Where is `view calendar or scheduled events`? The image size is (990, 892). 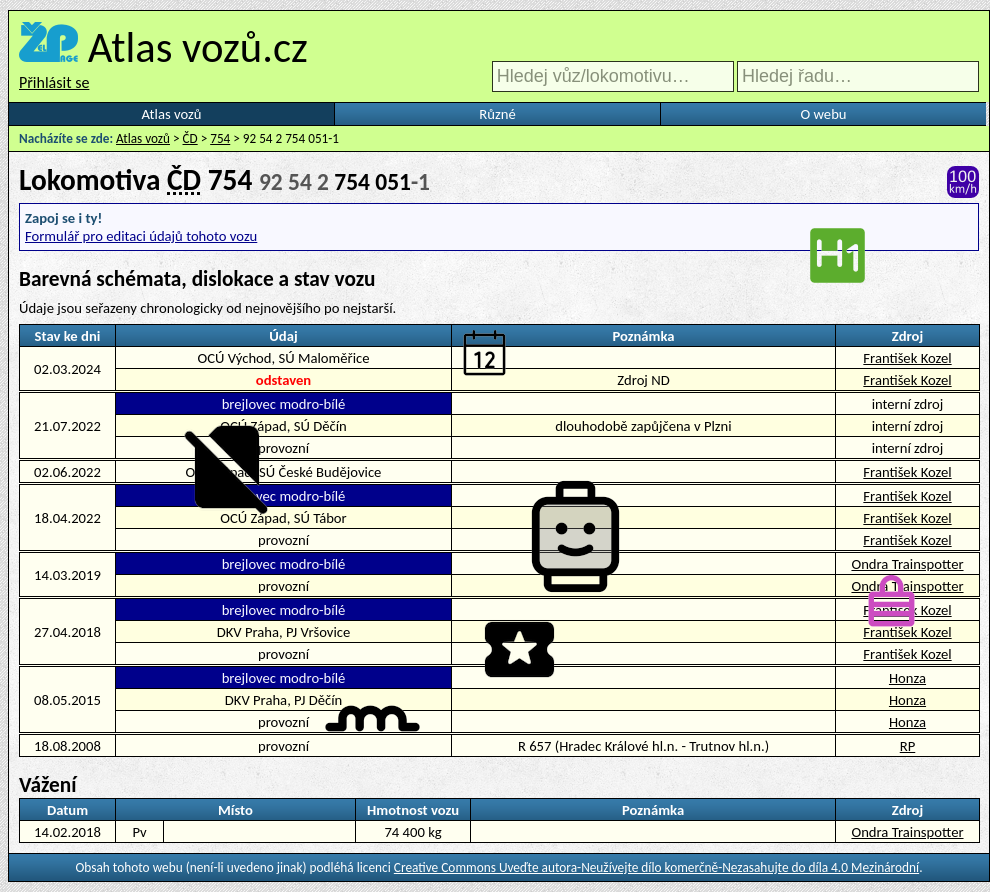
view calendar or scheduled events is located at coordinates (484, 354).